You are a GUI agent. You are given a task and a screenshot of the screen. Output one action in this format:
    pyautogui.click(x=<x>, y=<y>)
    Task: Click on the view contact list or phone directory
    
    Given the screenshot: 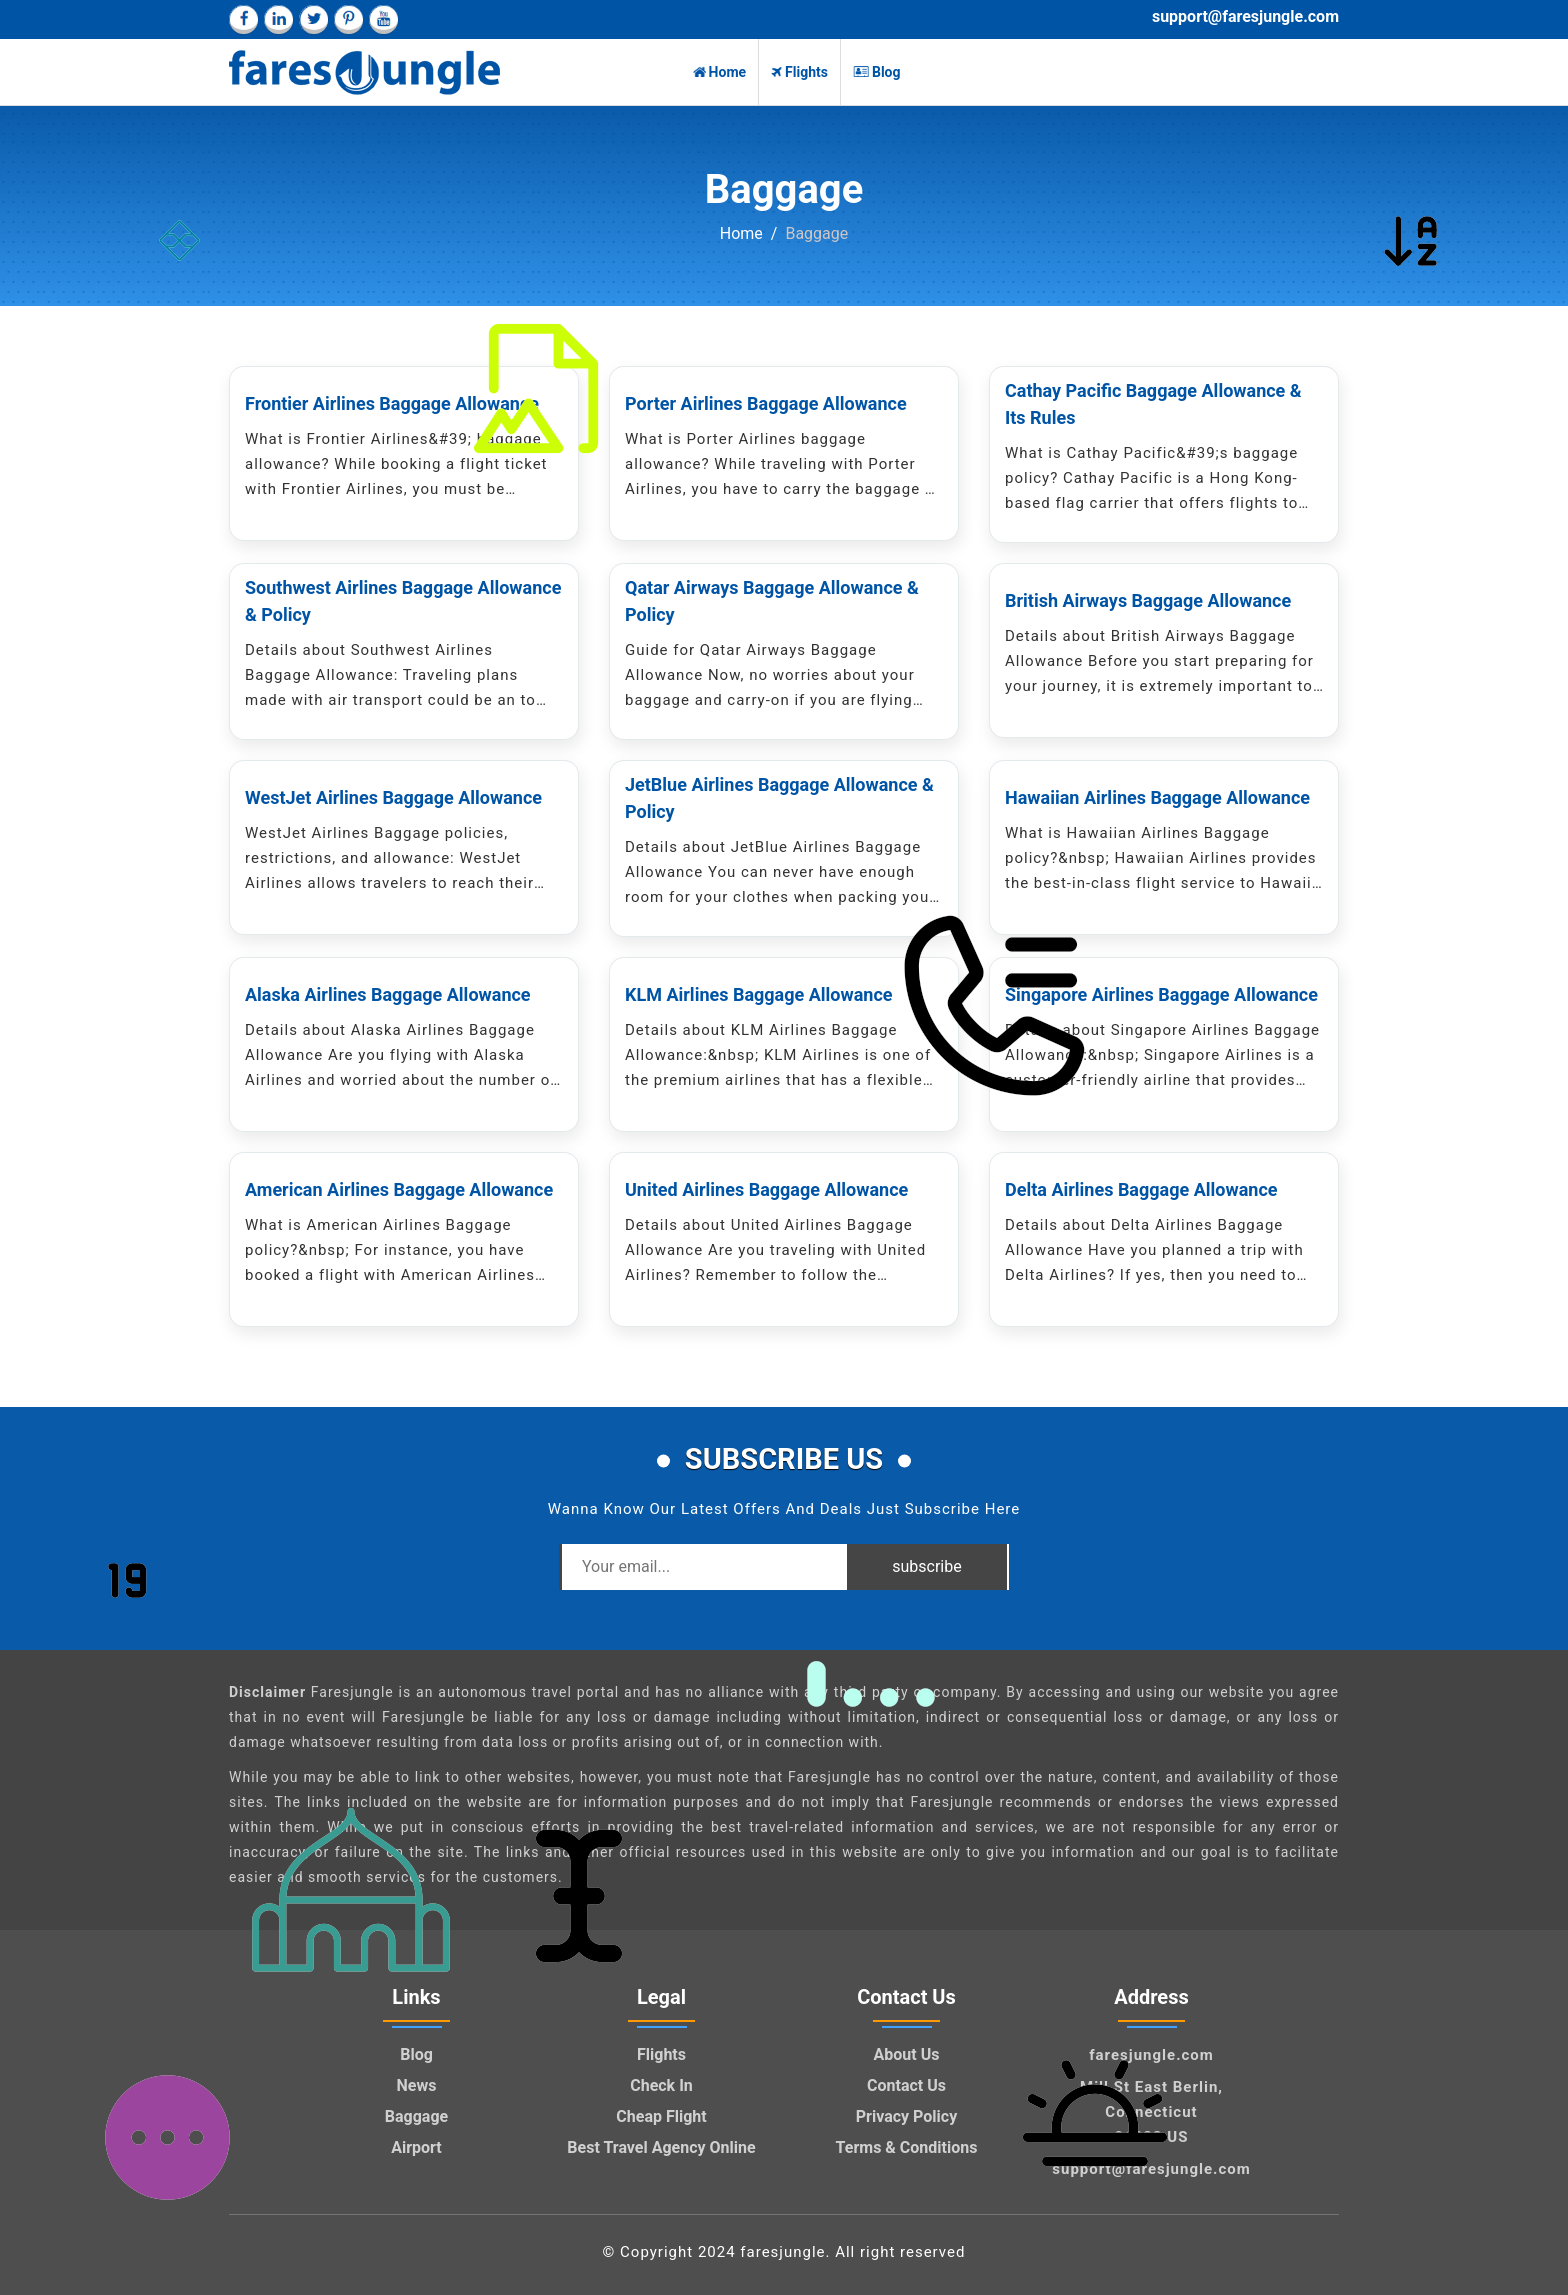 What is the action you would take?
    pyautogui.click(x=998, y=1002)
    